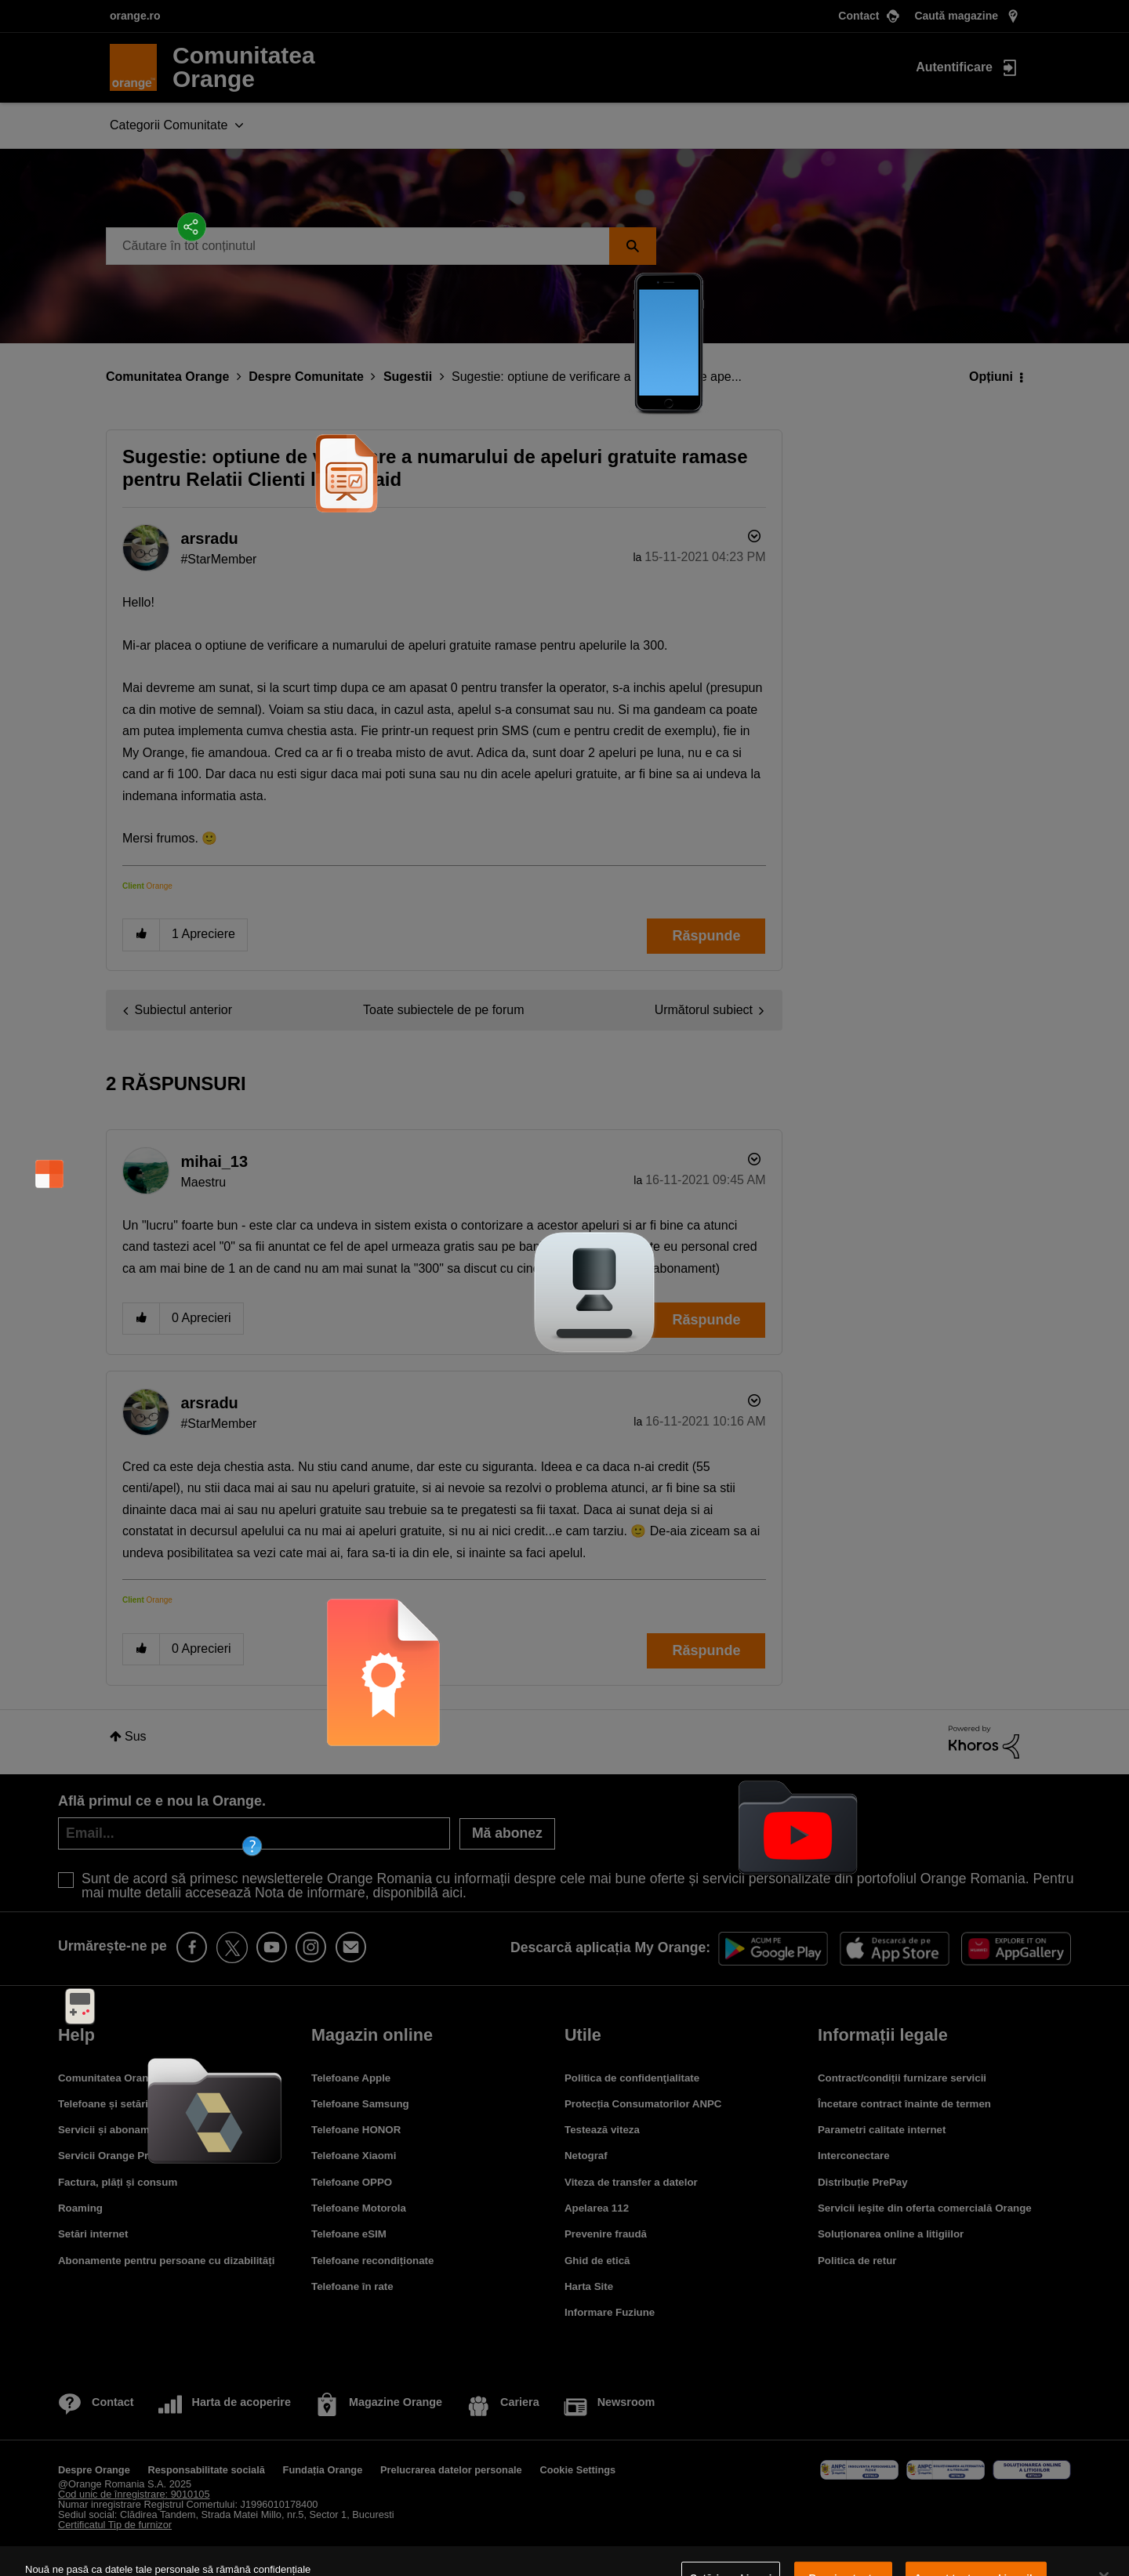 This screenshot has width=1129, height=2576. What do you see at coordinates (669, 345) in the screenshot?
I see `indicates a connected iPhone device` at bounding box center [669, 345].